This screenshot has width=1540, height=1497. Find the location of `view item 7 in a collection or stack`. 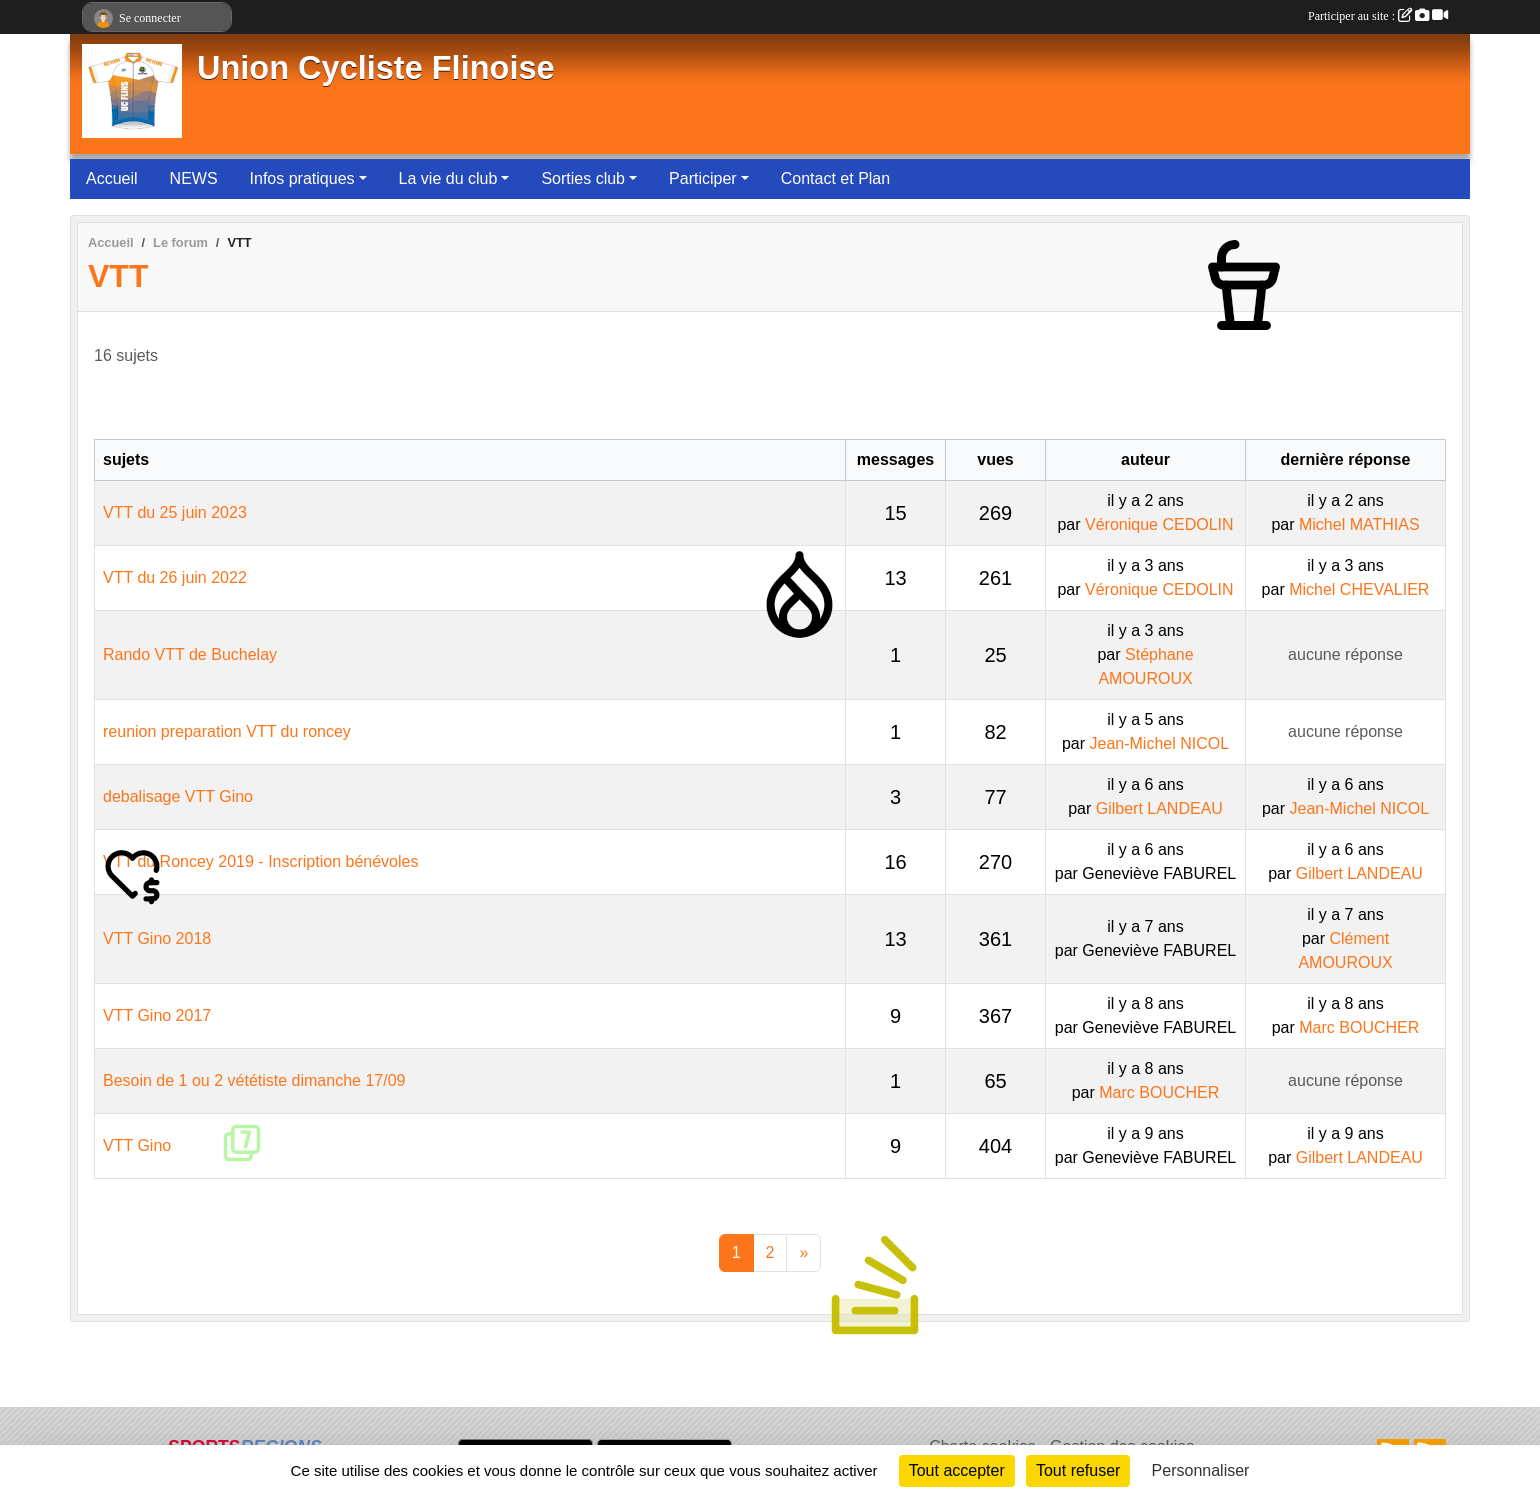

view item 7 in a collection or stack is located at coordinates (242, 1143).